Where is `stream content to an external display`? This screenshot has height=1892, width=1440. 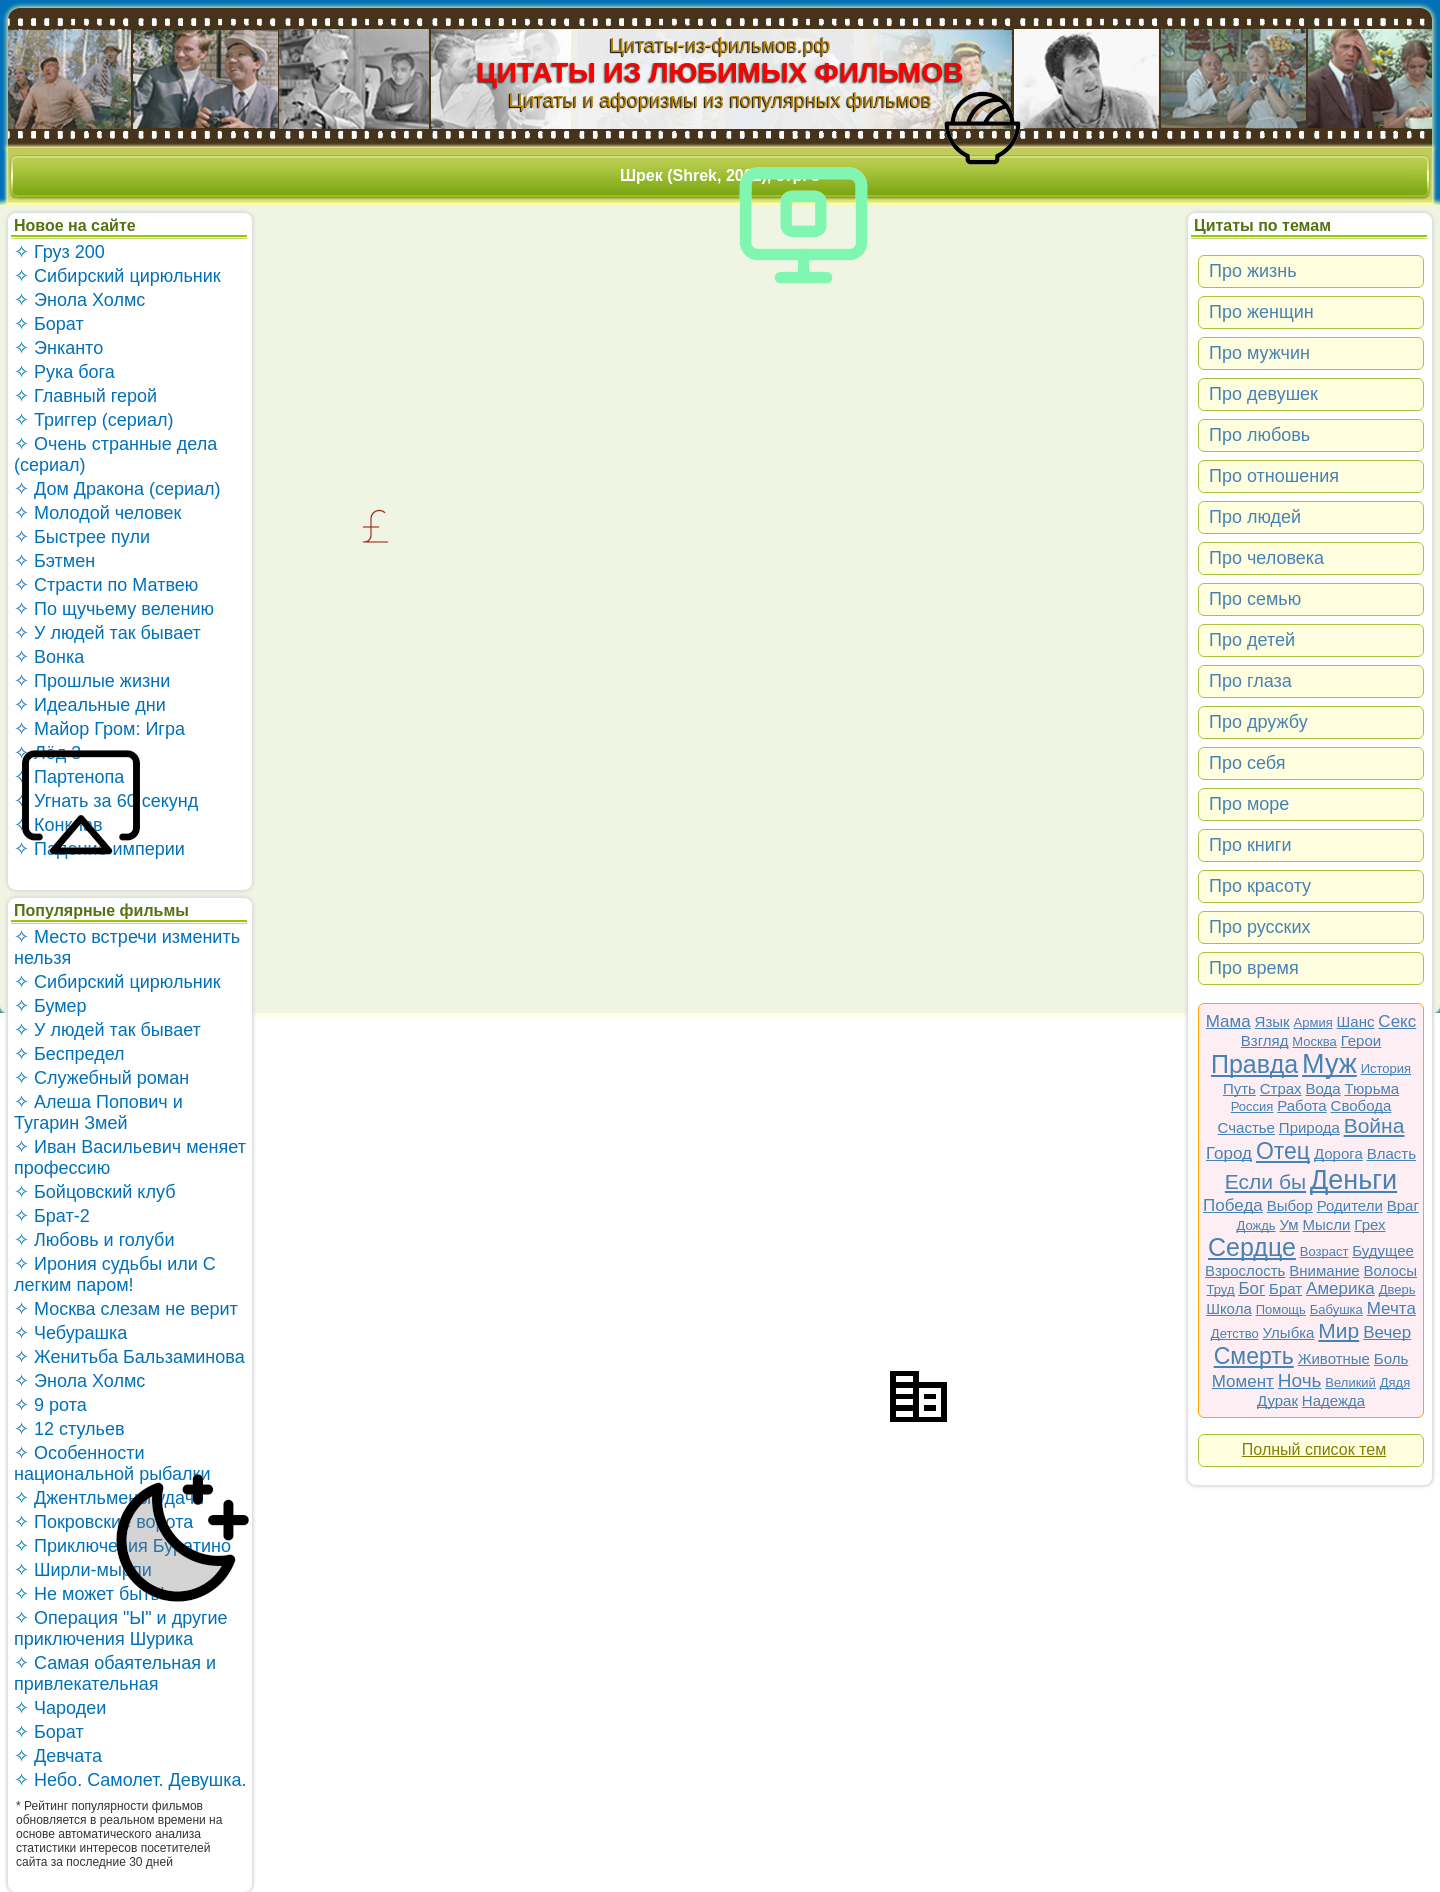
stream content to an external display is located at coordinates (81, 800).